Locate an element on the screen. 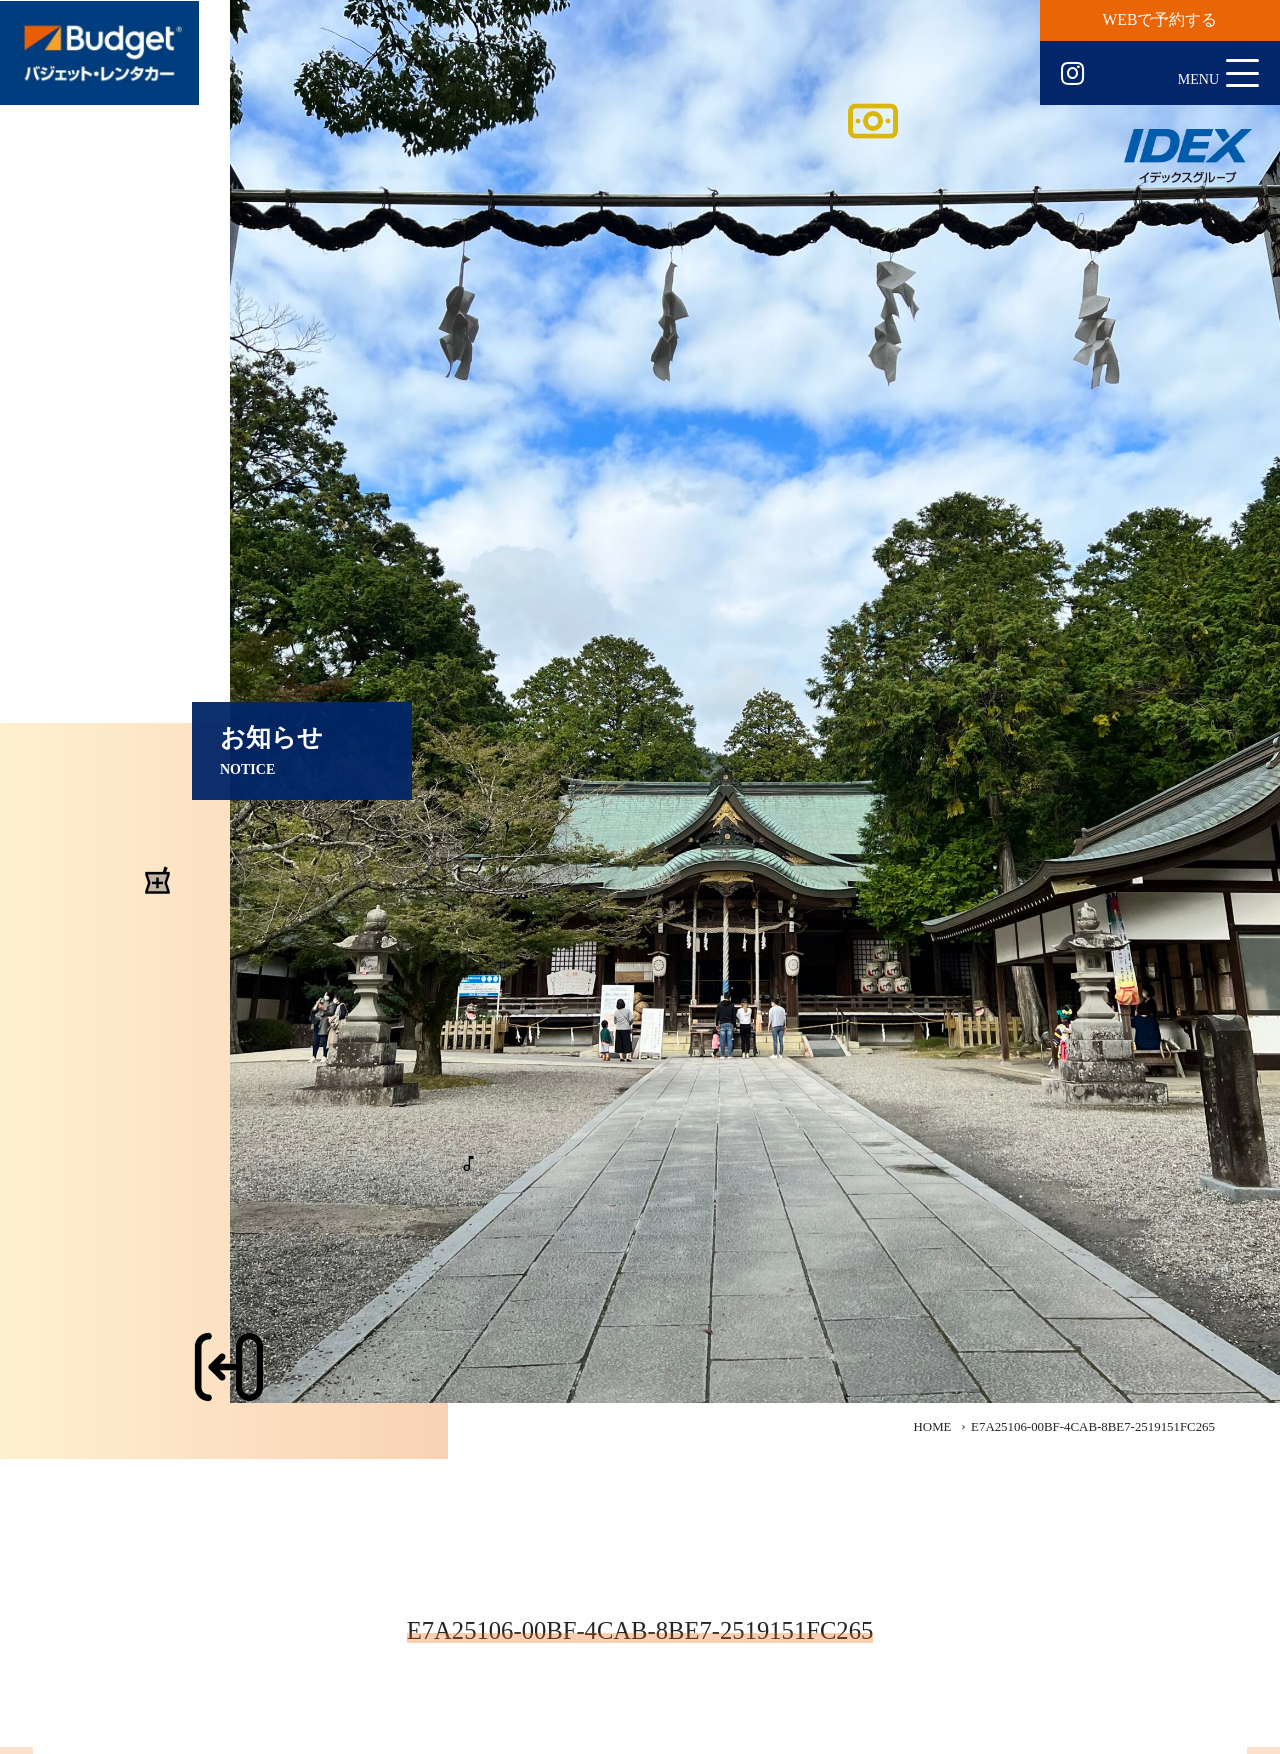 The height and width of the screenshot is (1754, 1280). move element to the left panel is located at coordinates (229, 1367).